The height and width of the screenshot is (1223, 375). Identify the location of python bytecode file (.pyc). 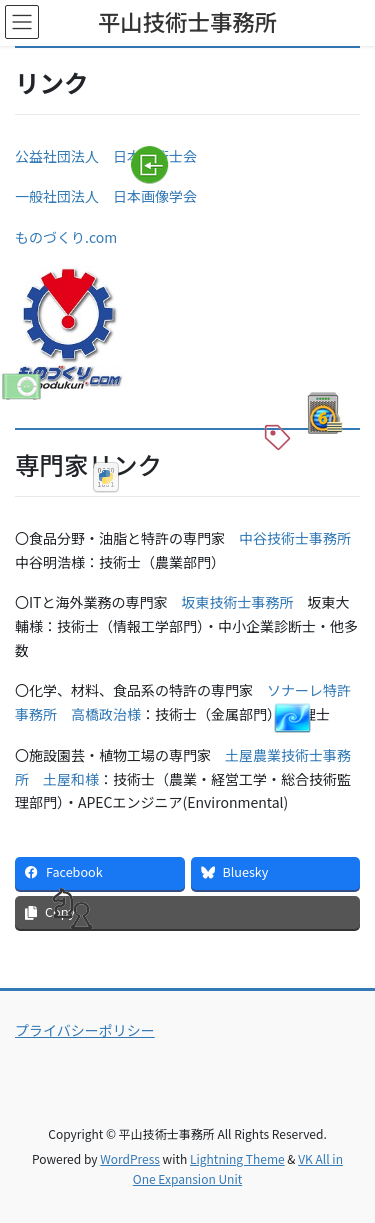
(106, 477).